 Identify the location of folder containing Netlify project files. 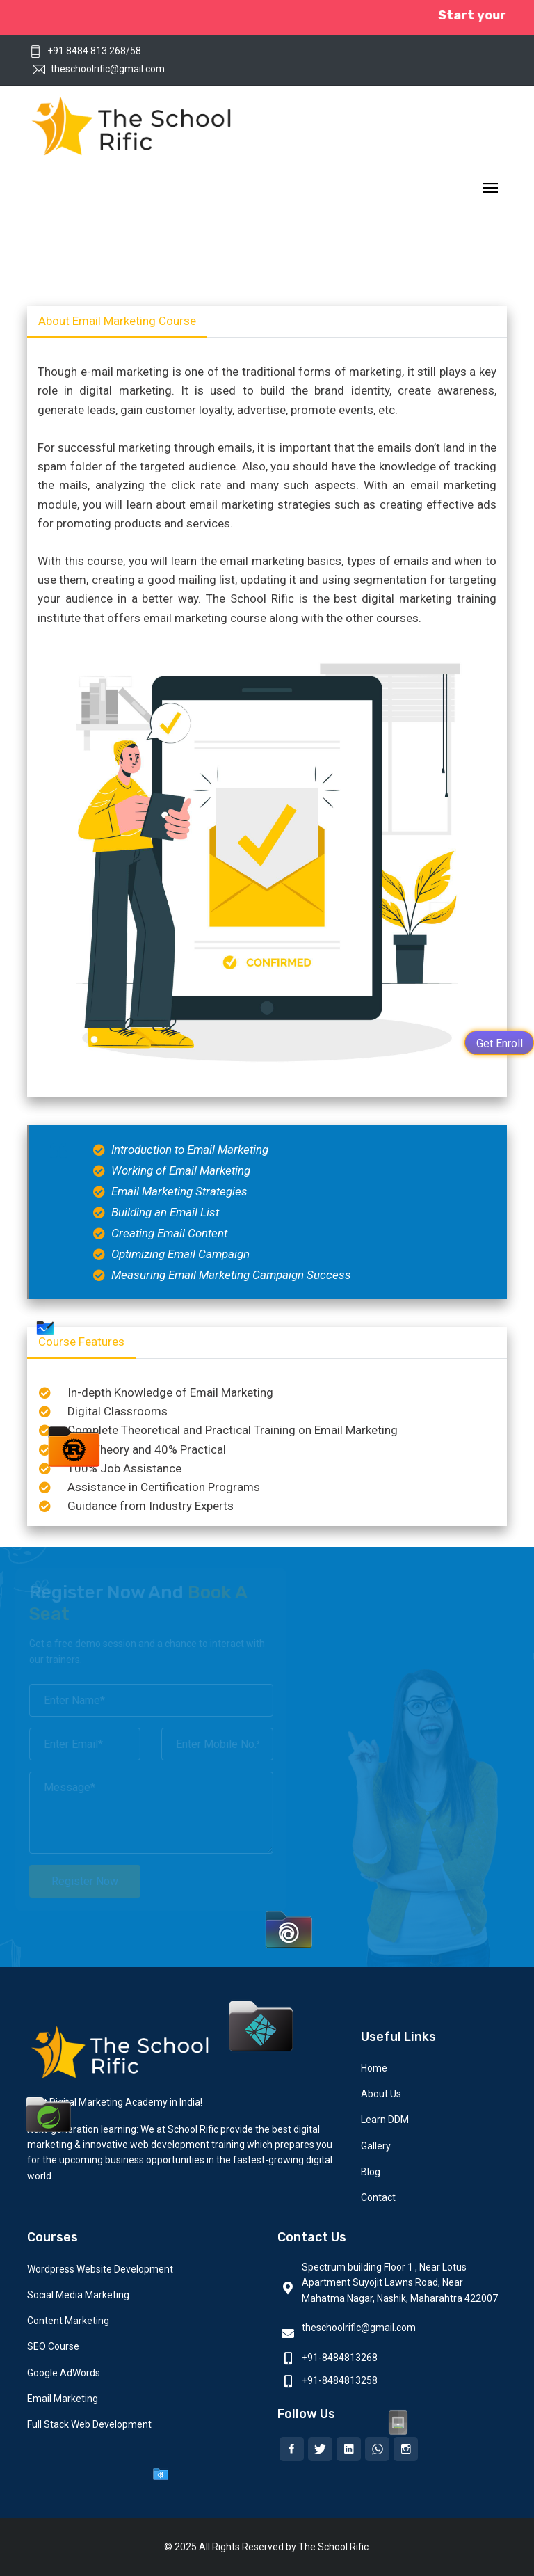
(261, 2028).